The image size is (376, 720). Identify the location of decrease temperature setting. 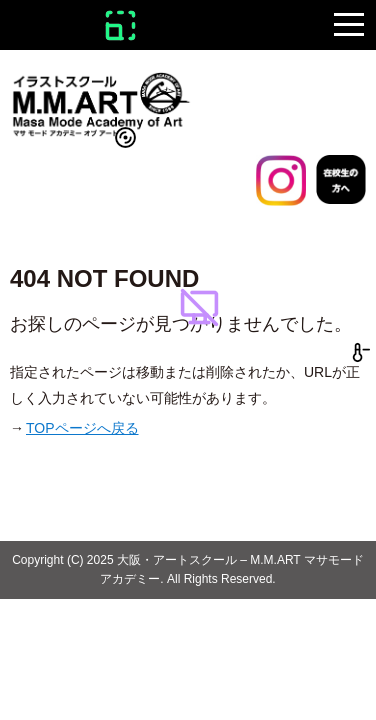
(359, 352).